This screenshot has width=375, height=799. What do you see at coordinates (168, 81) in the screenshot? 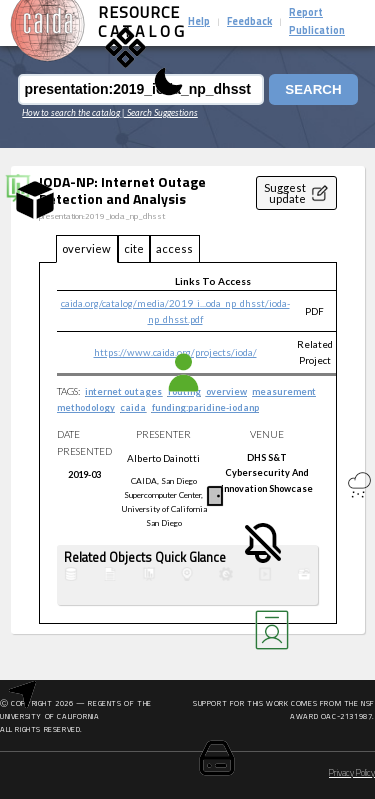
I see `switch to dark mode` at bounding box center [168, 81].